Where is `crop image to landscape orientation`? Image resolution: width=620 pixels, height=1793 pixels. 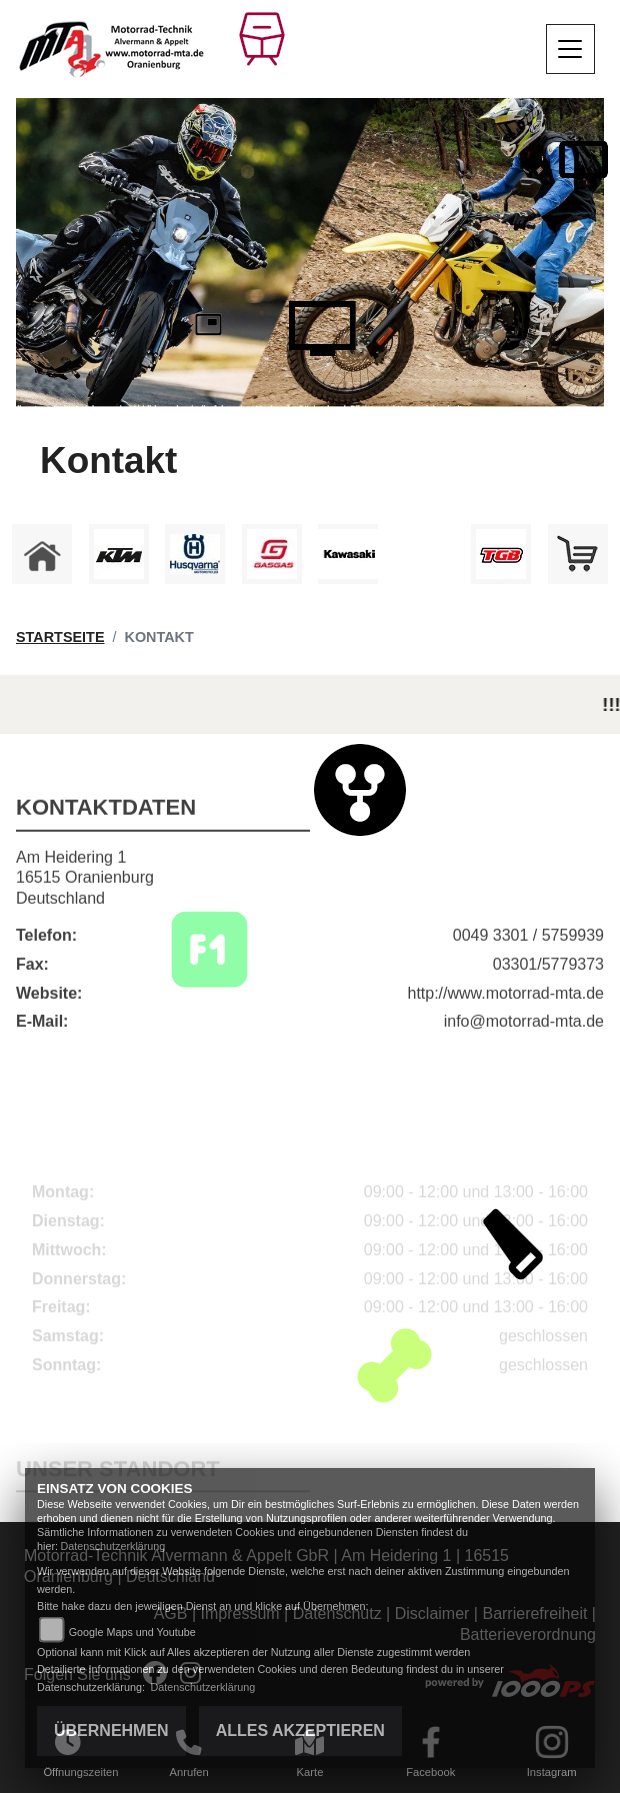
crop image to landscape orientation is located at coordinates (583, 159).